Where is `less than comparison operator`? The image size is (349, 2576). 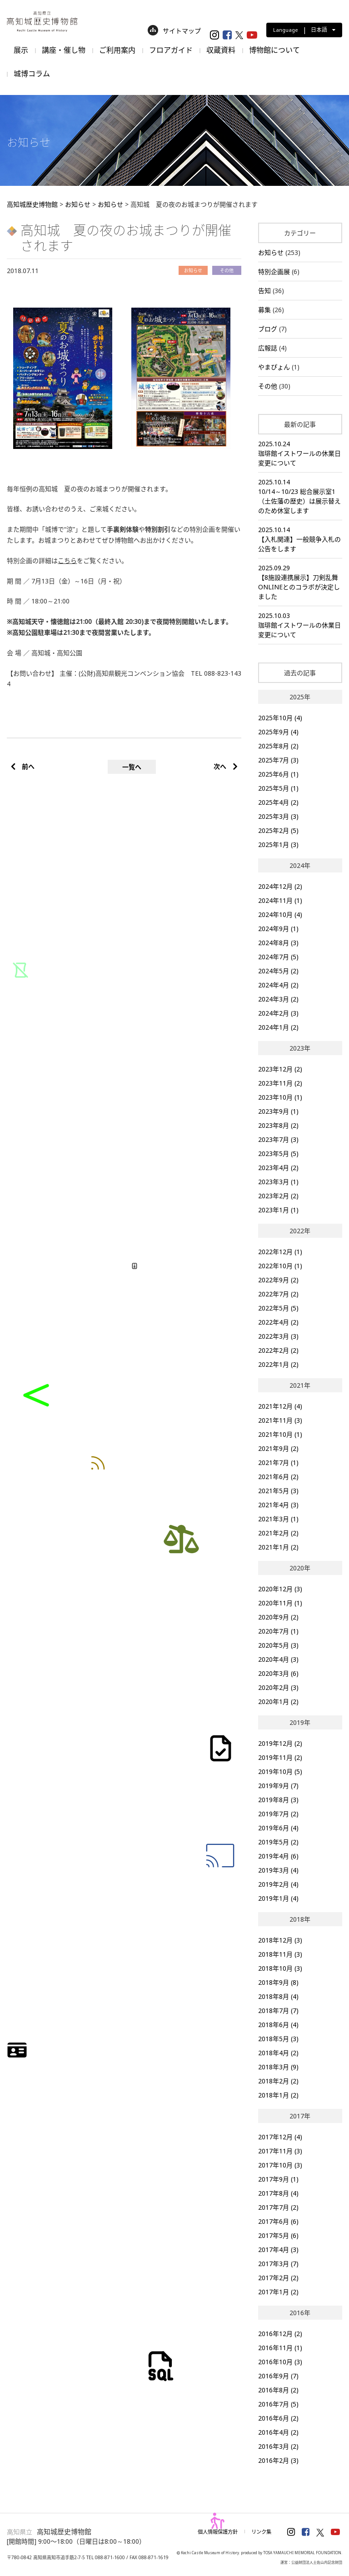
less than comparison operator is located at coordinates (36, 1395).